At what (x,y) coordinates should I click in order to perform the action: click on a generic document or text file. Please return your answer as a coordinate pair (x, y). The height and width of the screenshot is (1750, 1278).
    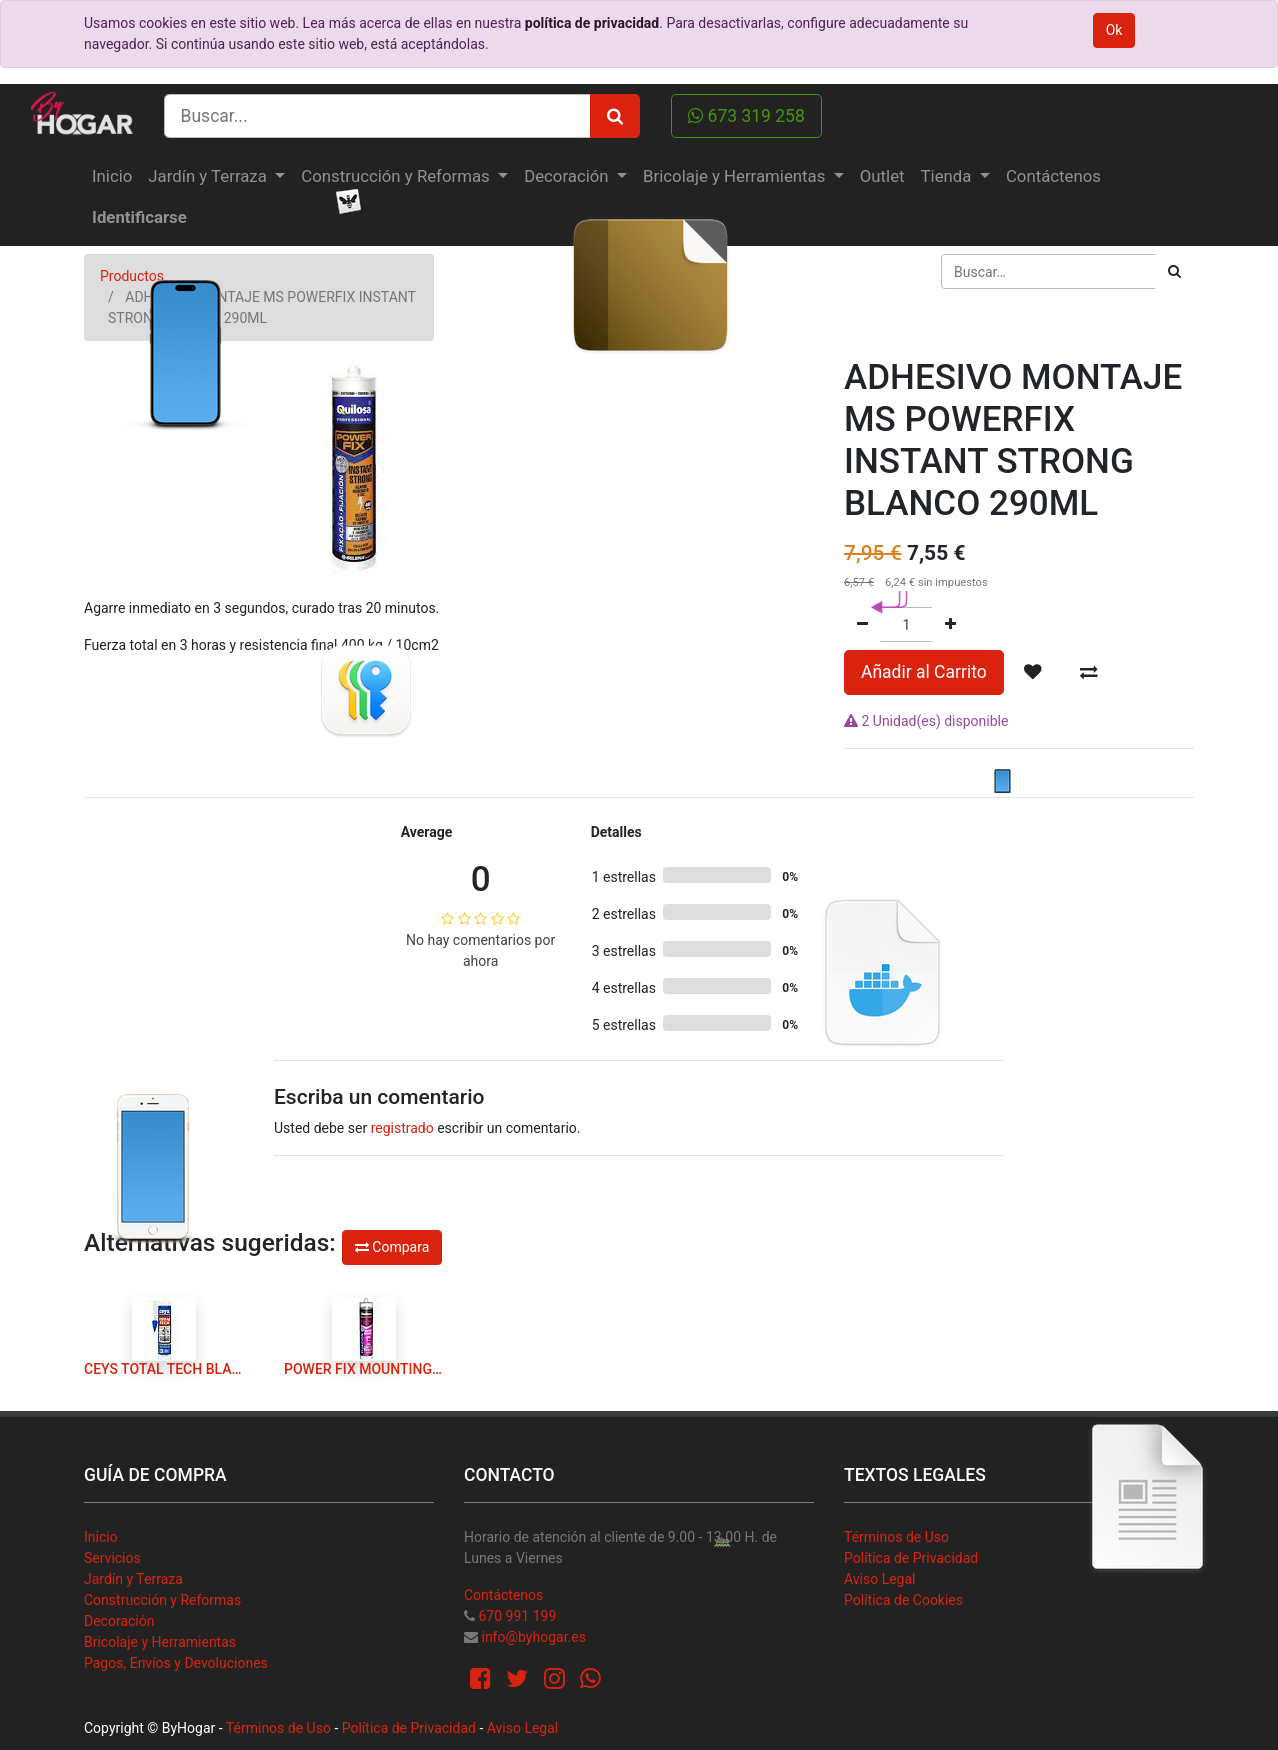
    Looking at the image, I should click on (1147, 1499).